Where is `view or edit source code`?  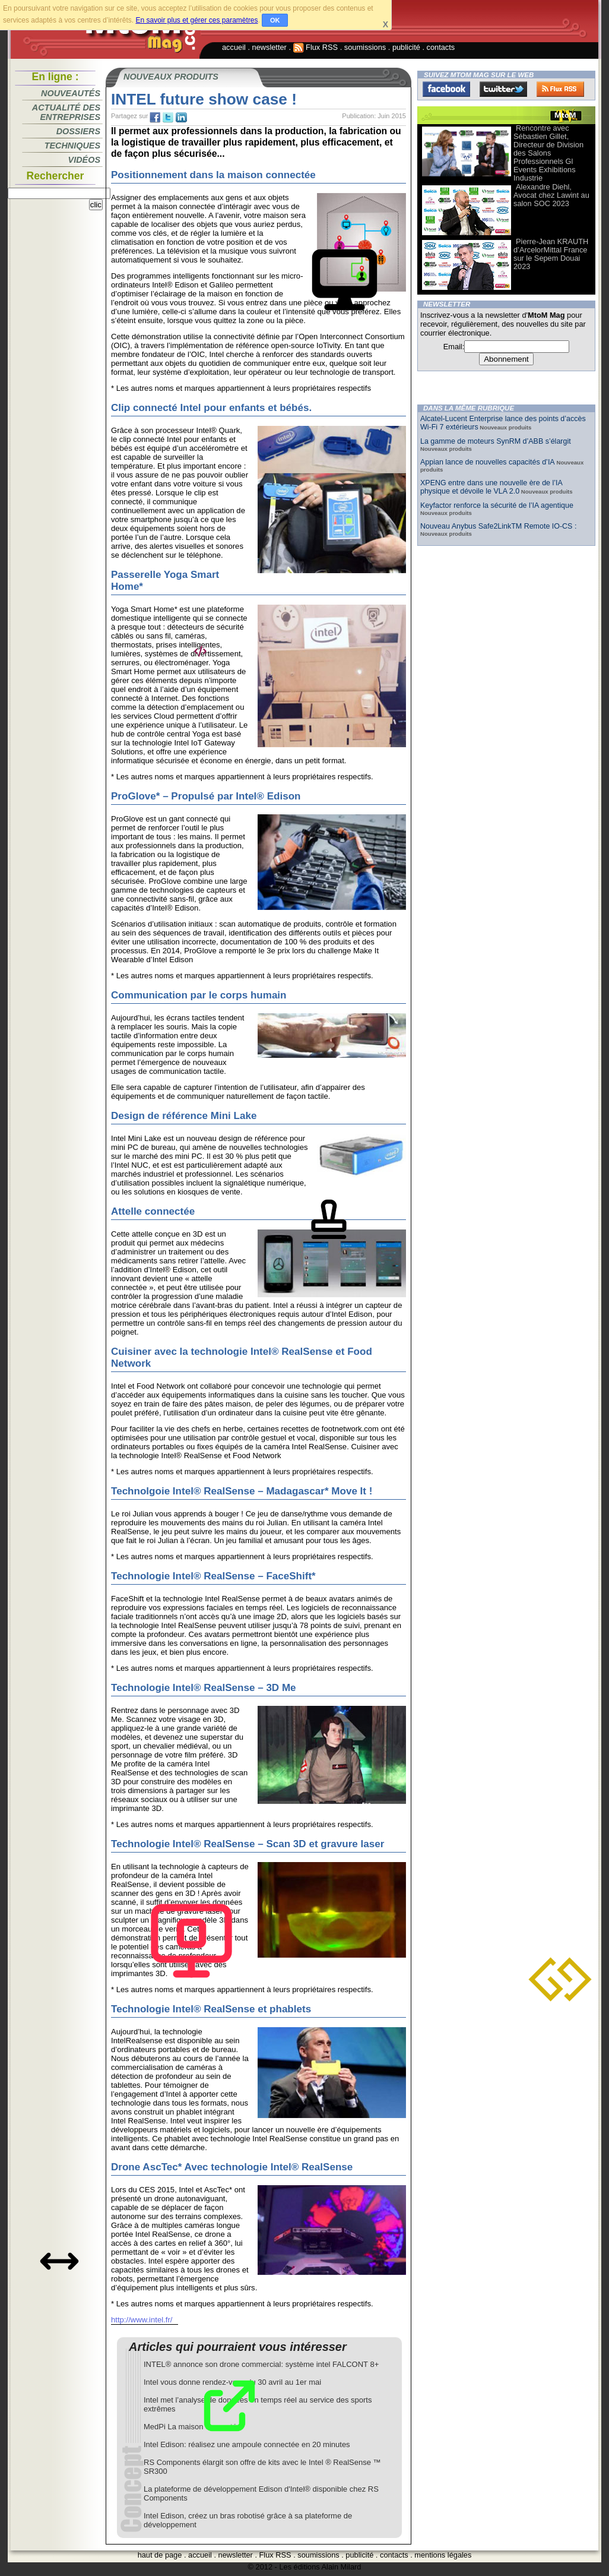
view or edit source code is located at coordinates (200, 651).